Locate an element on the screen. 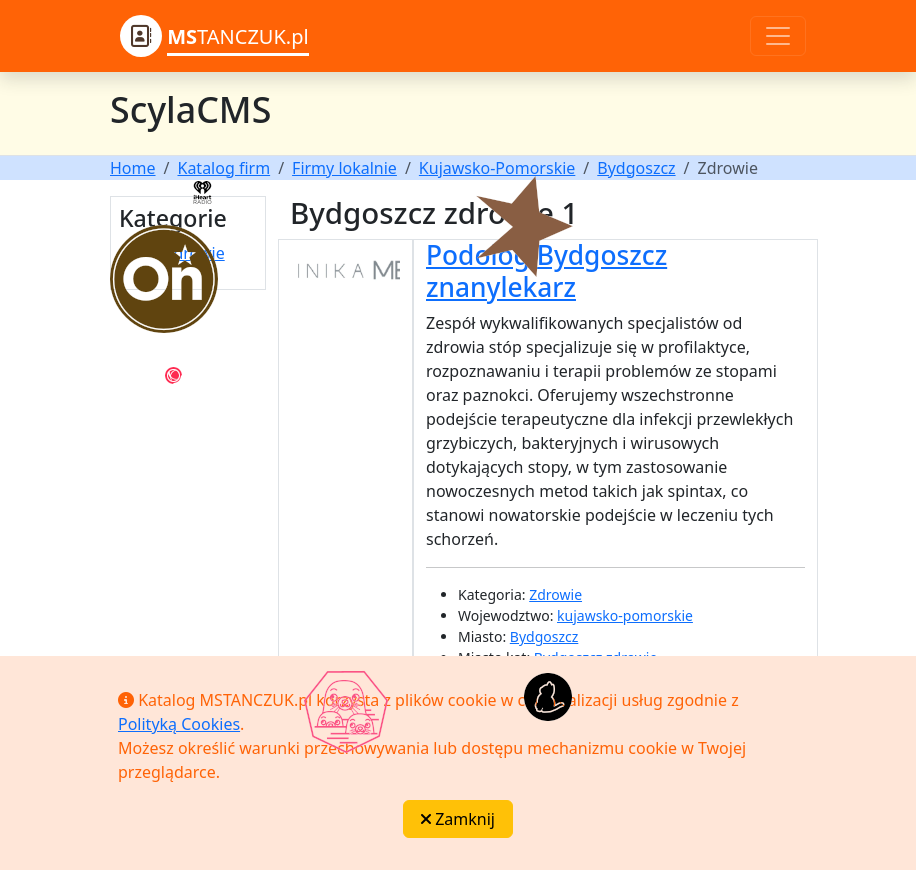  yarn package manager logo is located at coordinates (548, 697).